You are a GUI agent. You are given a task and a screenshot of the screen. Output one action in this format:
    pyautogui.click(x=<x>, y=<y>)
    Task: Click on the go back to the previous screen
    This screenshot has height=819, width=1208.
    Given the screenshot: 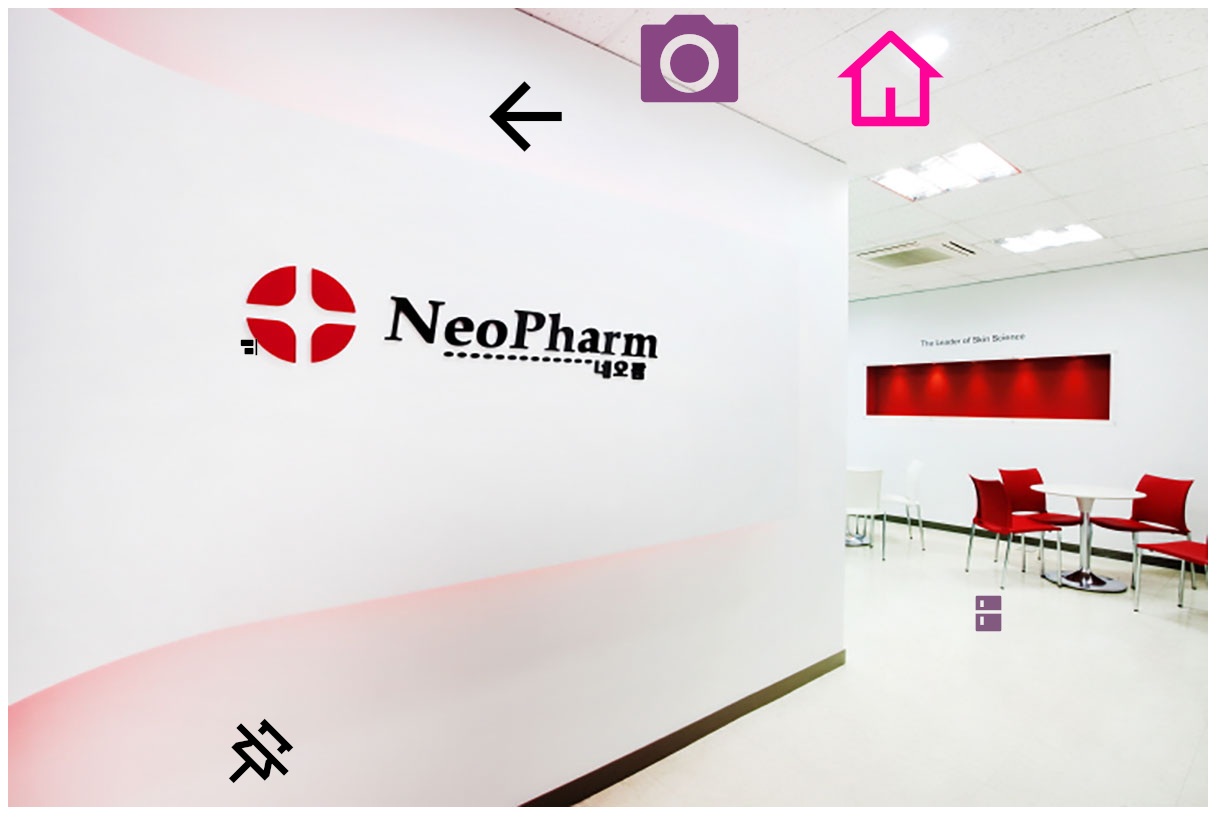 What is the action you would take?
    pyautogui.click(x=525, y=116)
    